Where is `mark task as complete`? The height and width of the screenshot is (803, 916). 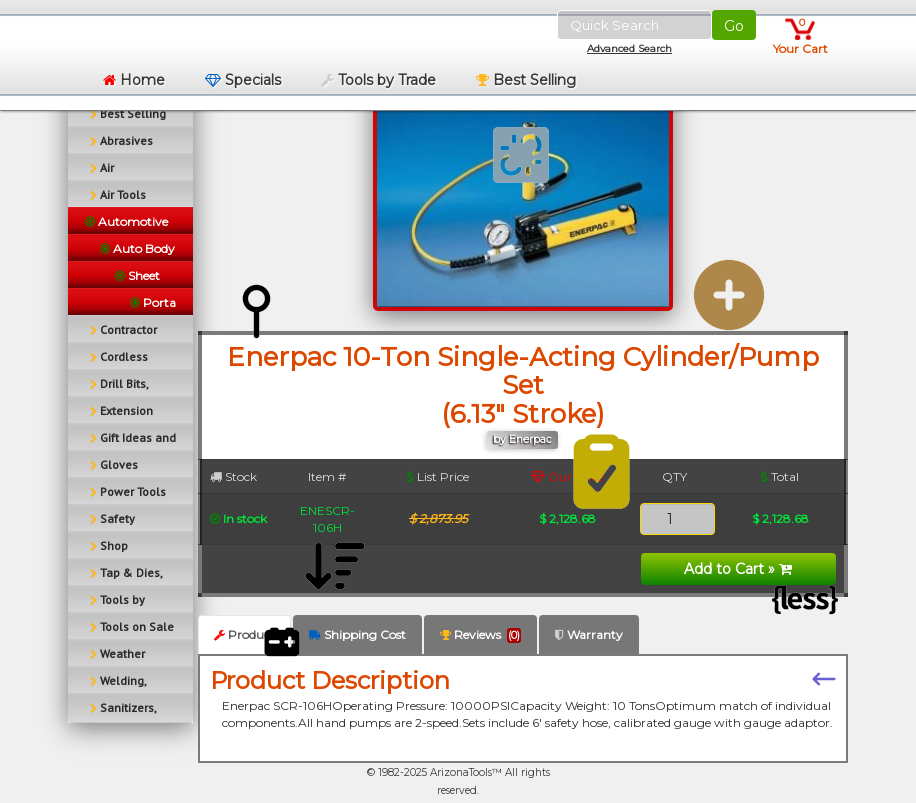
mark task as complete is located at coordinates (601, 471).